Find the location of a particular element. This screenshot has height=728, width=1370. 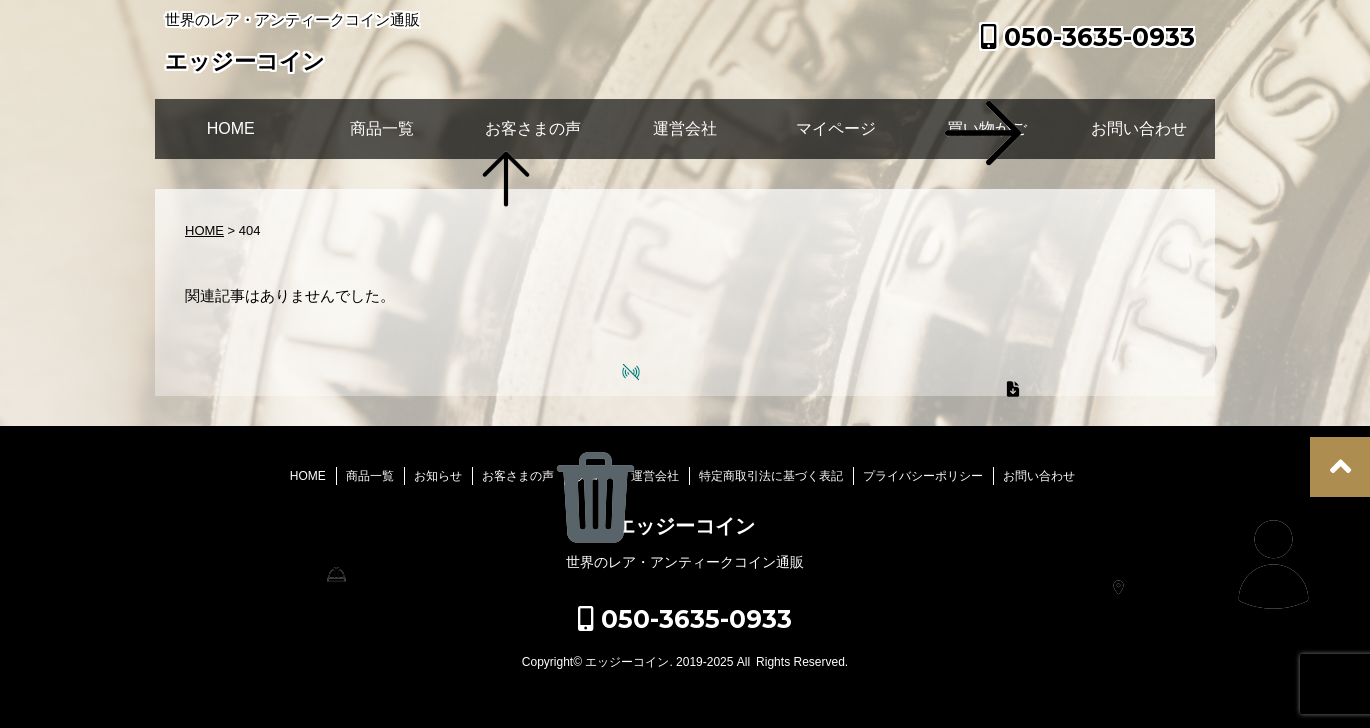

delete selected item is located at coordinates (595, 497).